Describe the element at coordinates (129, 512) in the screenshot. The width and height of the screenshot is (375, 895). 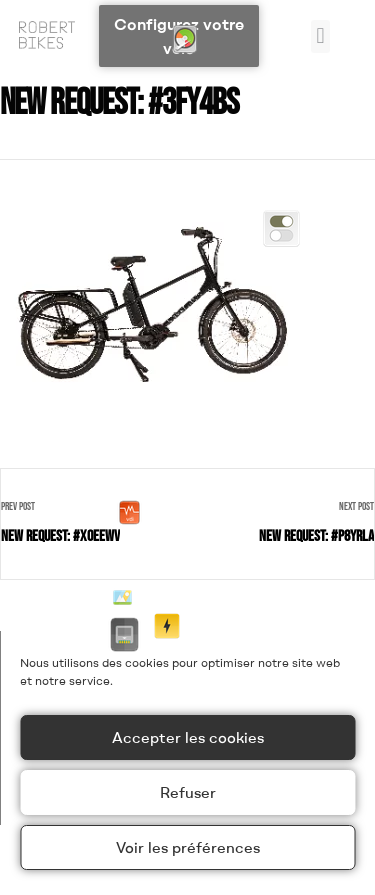
I see `VirtualBox disk image file` at that location.